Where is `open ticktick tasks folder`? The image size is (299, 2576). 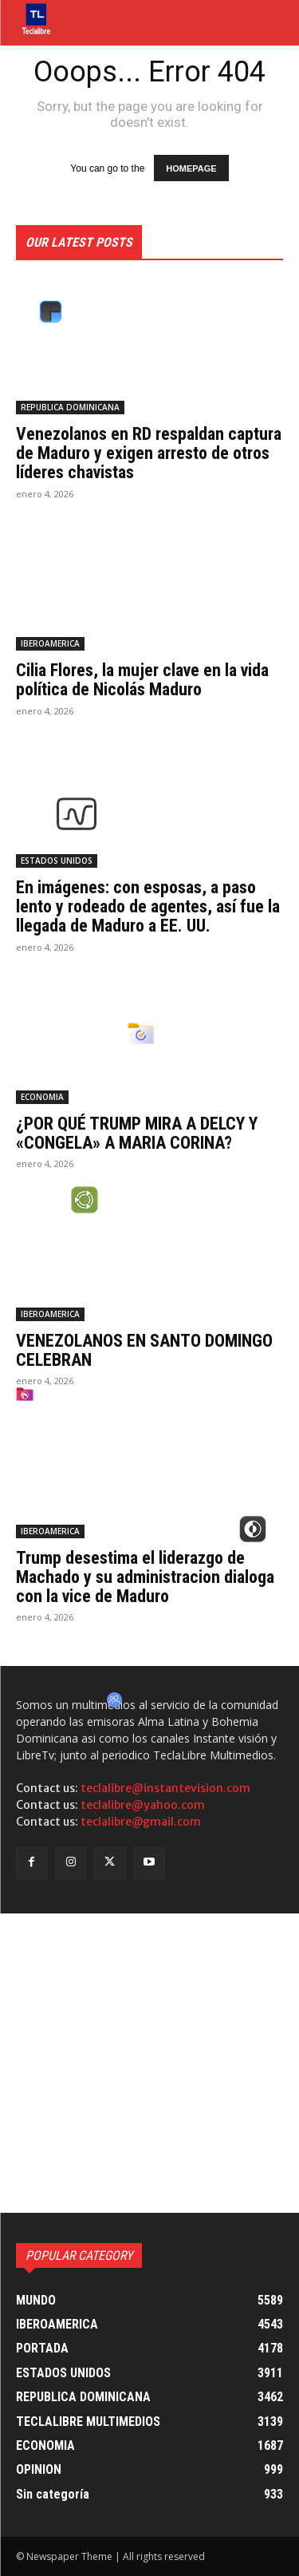 open ticktick tasks folder is located at coordinates (140, 1034).